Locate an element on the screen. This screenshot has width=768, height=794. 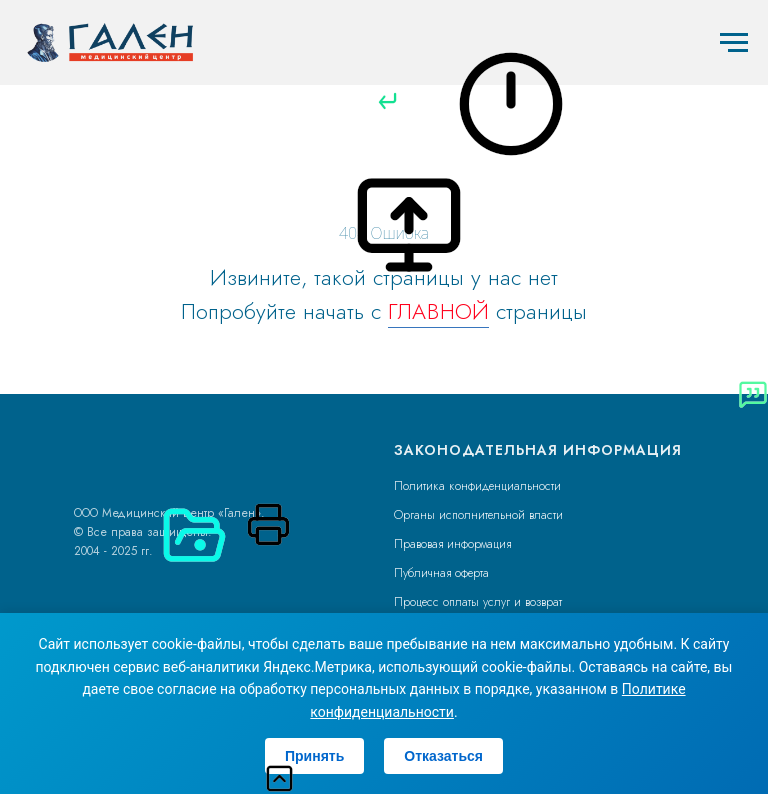
upload file to display or screen is located at coordinates (409, 225).